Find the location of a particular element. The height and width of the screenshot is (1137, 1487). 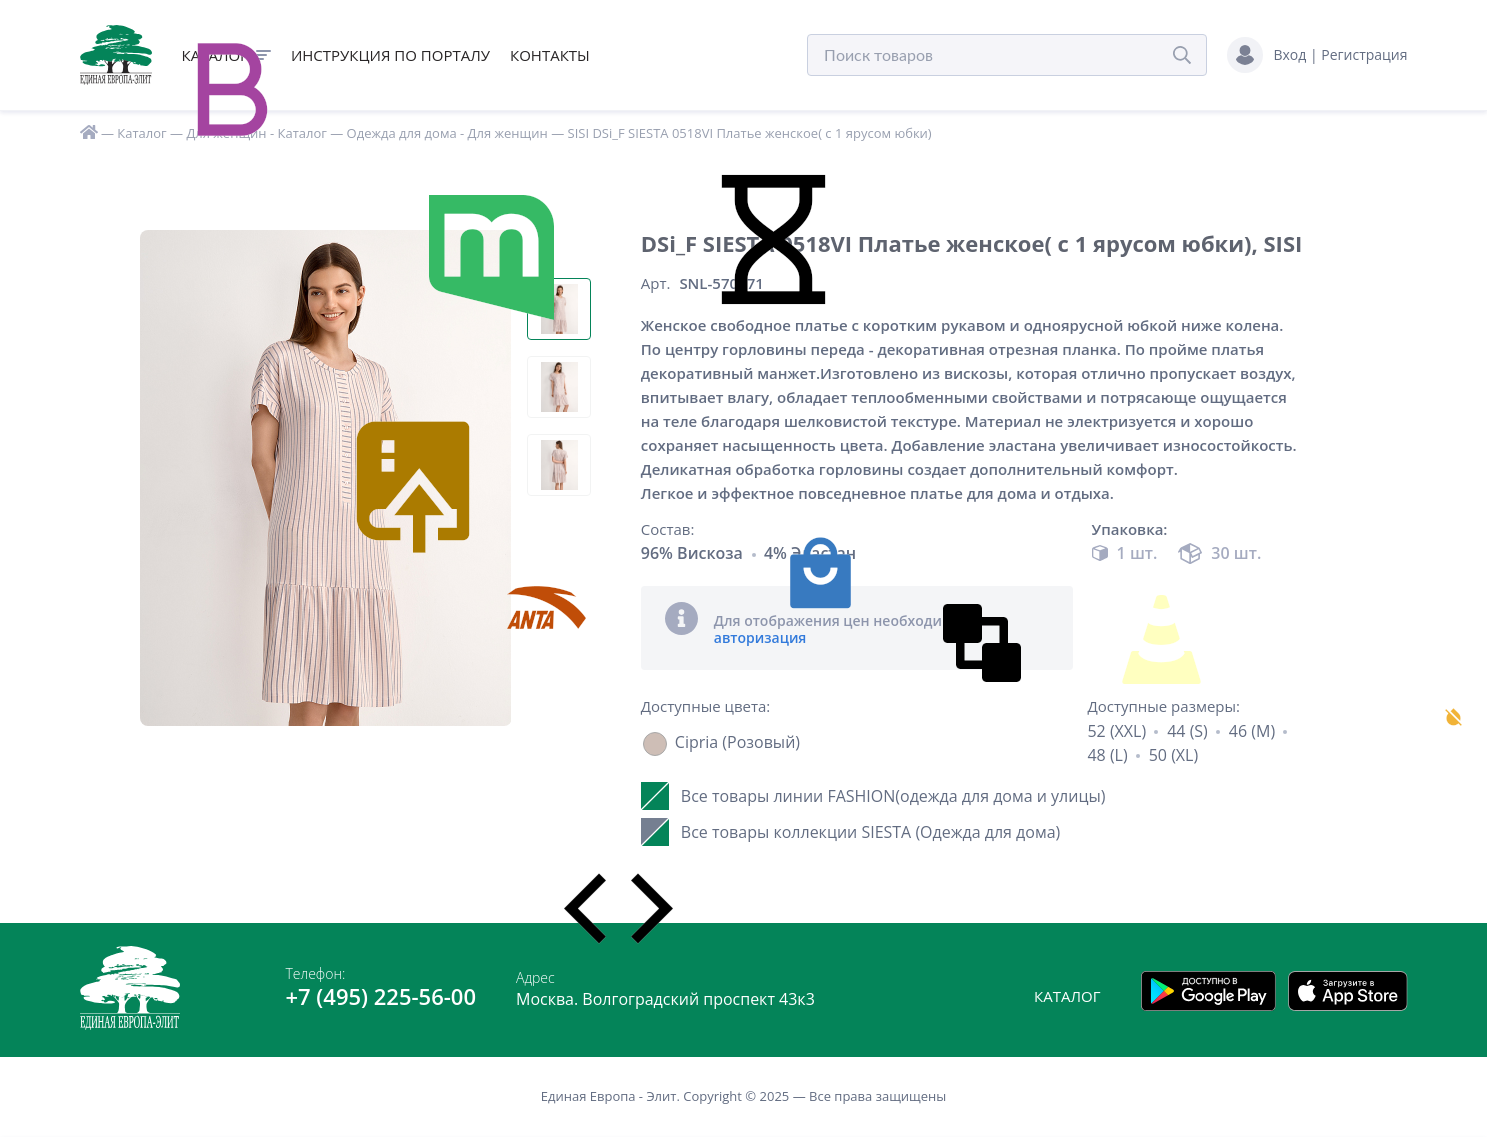

view commit history for a repository is located at coordinates (413, 484).